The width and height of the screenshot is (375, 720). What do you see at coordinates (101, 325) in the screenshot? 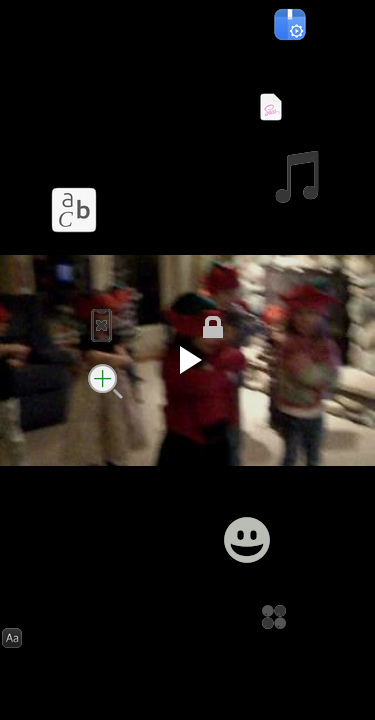
I see `disconnect or unlink a paired device` at bounding box center [101, 325].